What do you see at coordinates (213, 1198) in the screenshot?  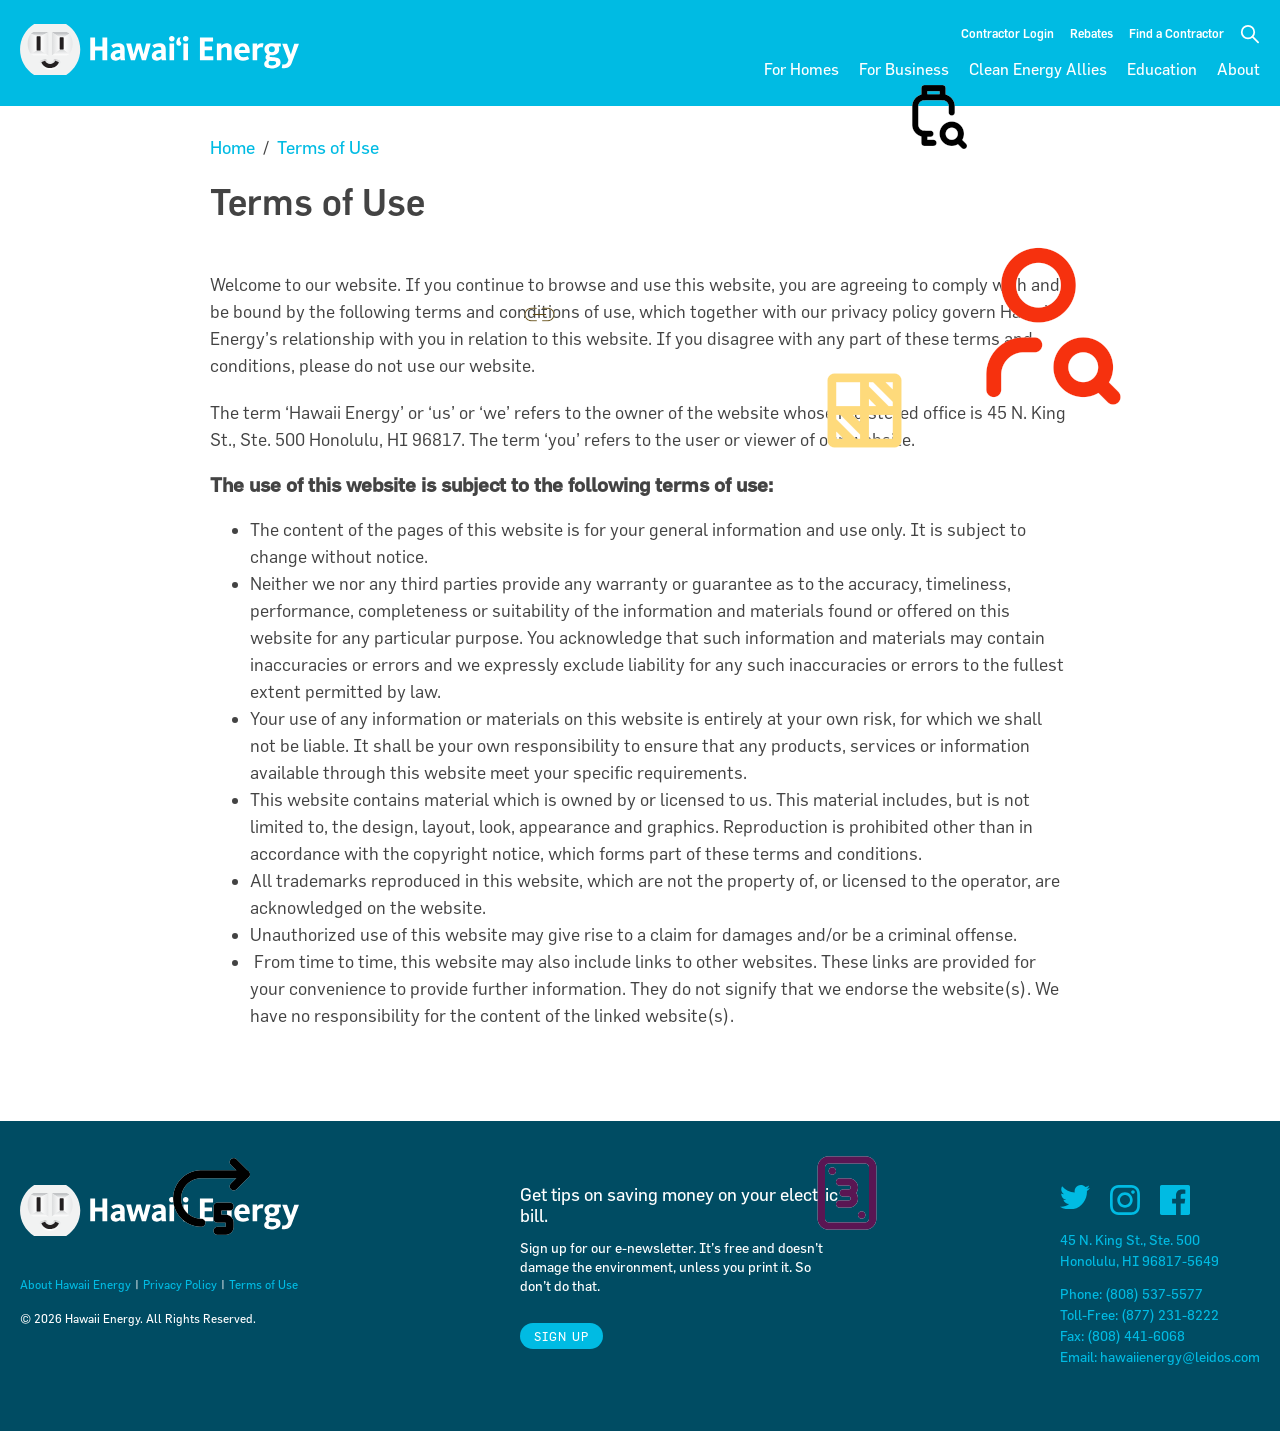 I see `skip forward 5 seconds` at bounding box center [213, 1198].